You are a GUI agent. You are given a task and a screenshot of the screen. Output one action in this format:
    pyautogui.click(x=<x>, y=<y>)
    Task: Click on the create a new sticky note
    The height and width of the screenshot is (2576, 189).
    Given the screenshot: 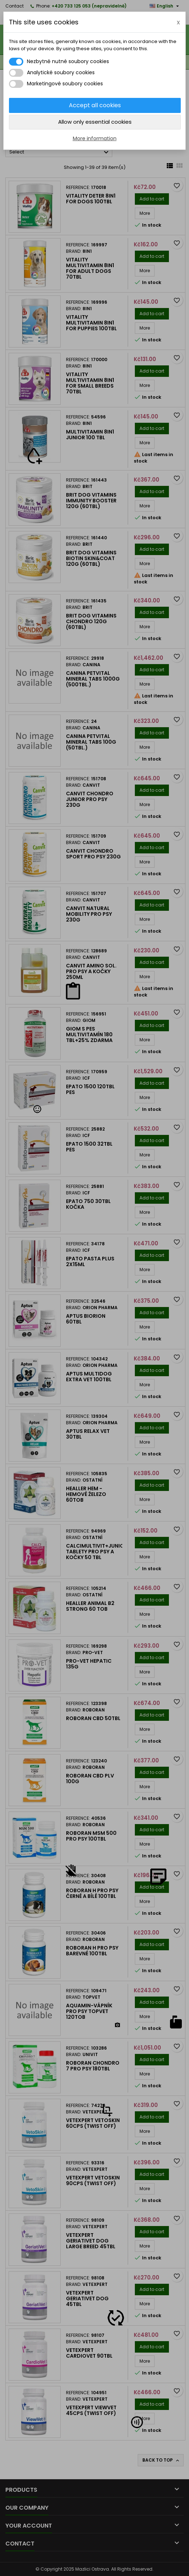 What is the action you would take?
    pyautogui.click(x=158, y=1876)
    